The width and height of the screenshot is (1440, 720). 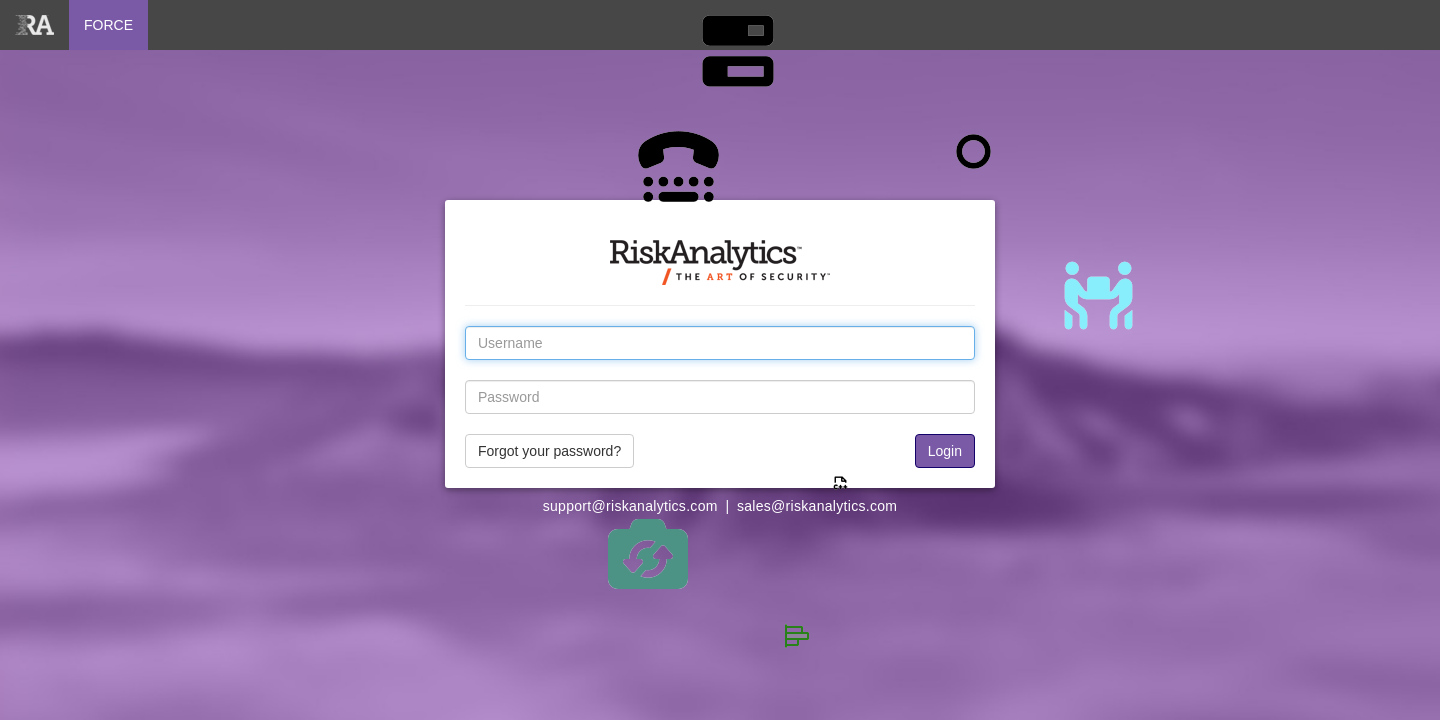 I want to click on switch between front and rear camera, so click(x=648, y=554).